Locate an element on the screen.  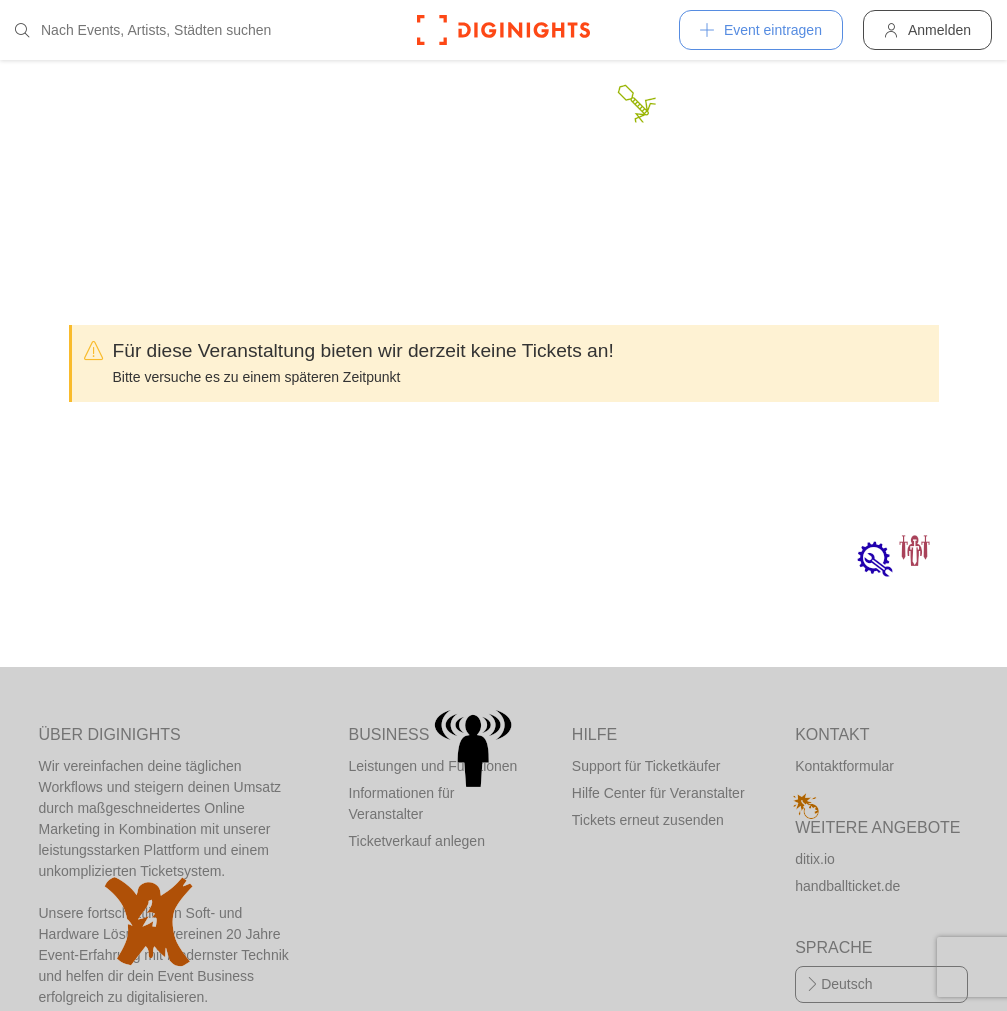
indicates virus or malware detected is located at coordinates (636, 103).